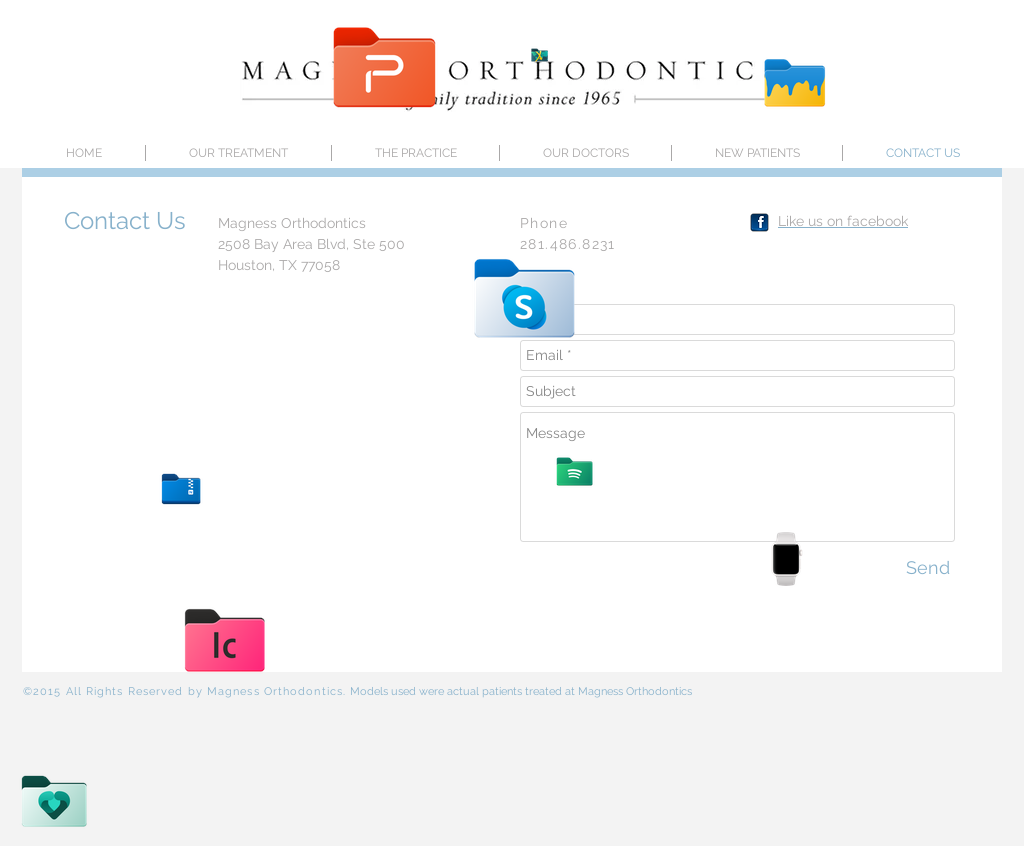 The image size is (1024, 846). I want to click on folder containing JDownloader downloads, so click(539, 55).